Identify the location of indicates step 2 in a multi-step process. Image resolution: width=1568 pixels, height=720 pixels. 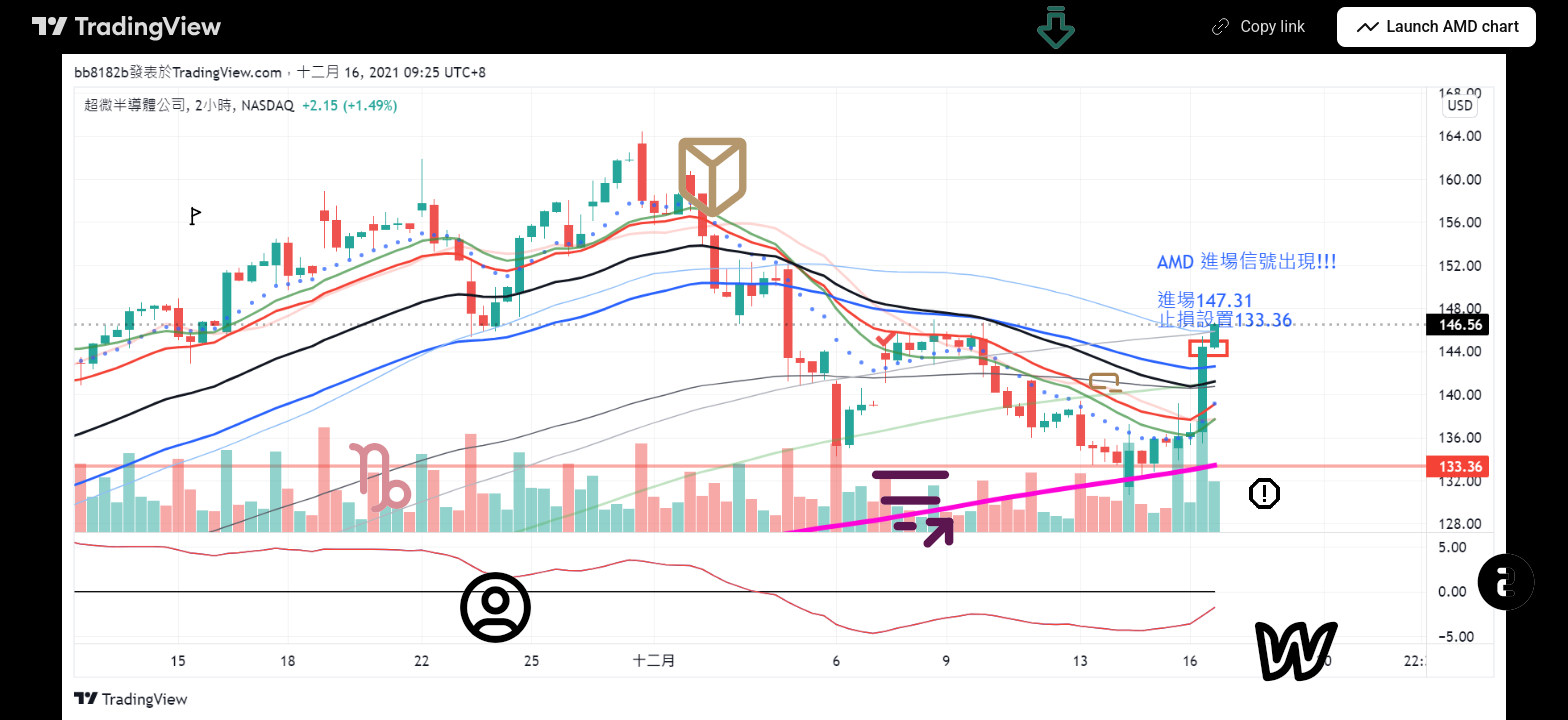
(1506, 582).